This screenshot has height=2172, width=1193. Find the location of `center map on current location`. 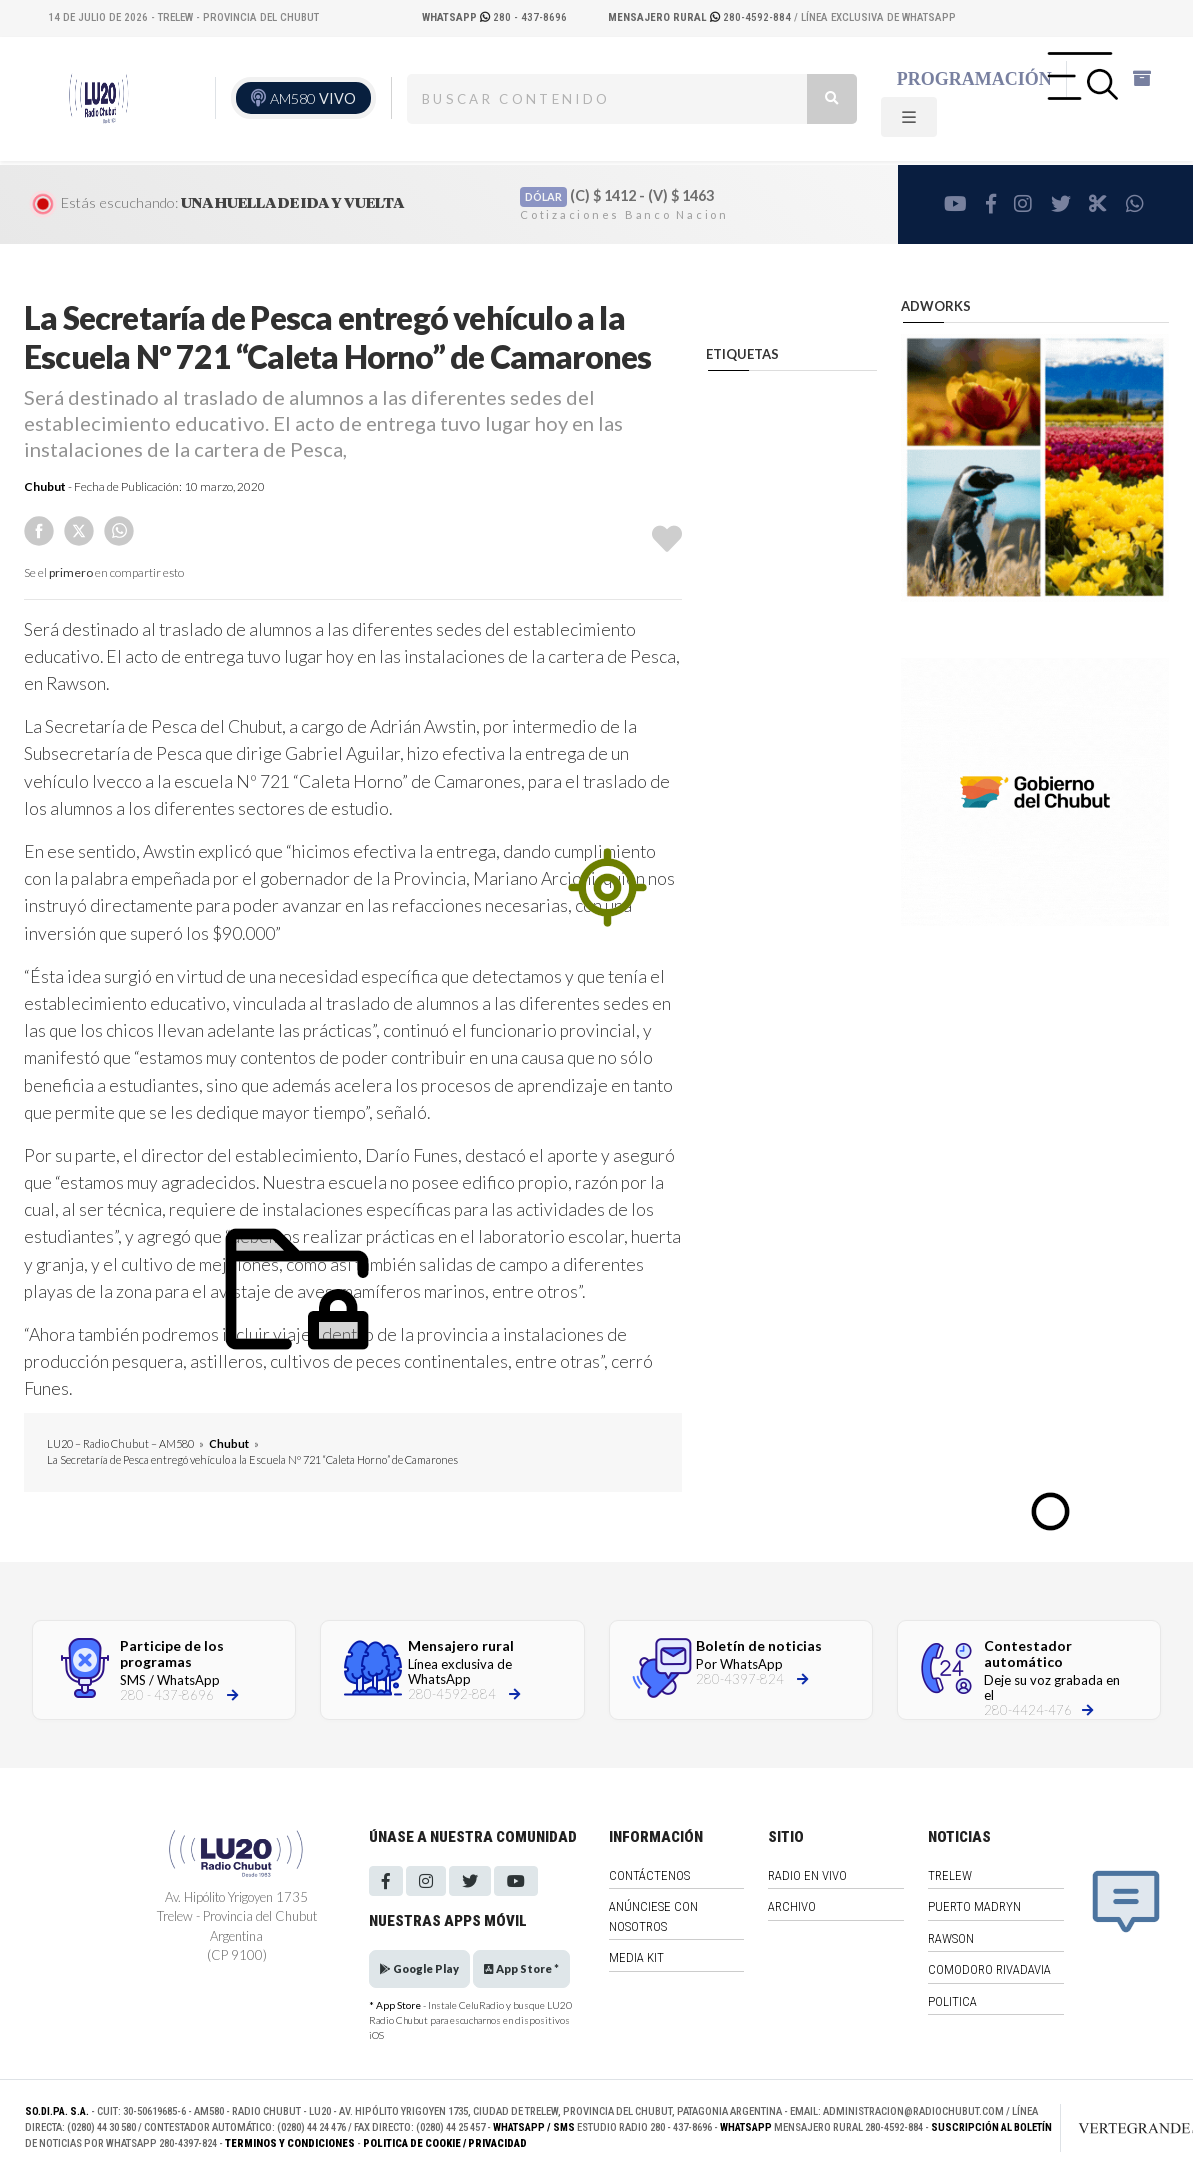

center map on current location is located at coordinates (607, 887).